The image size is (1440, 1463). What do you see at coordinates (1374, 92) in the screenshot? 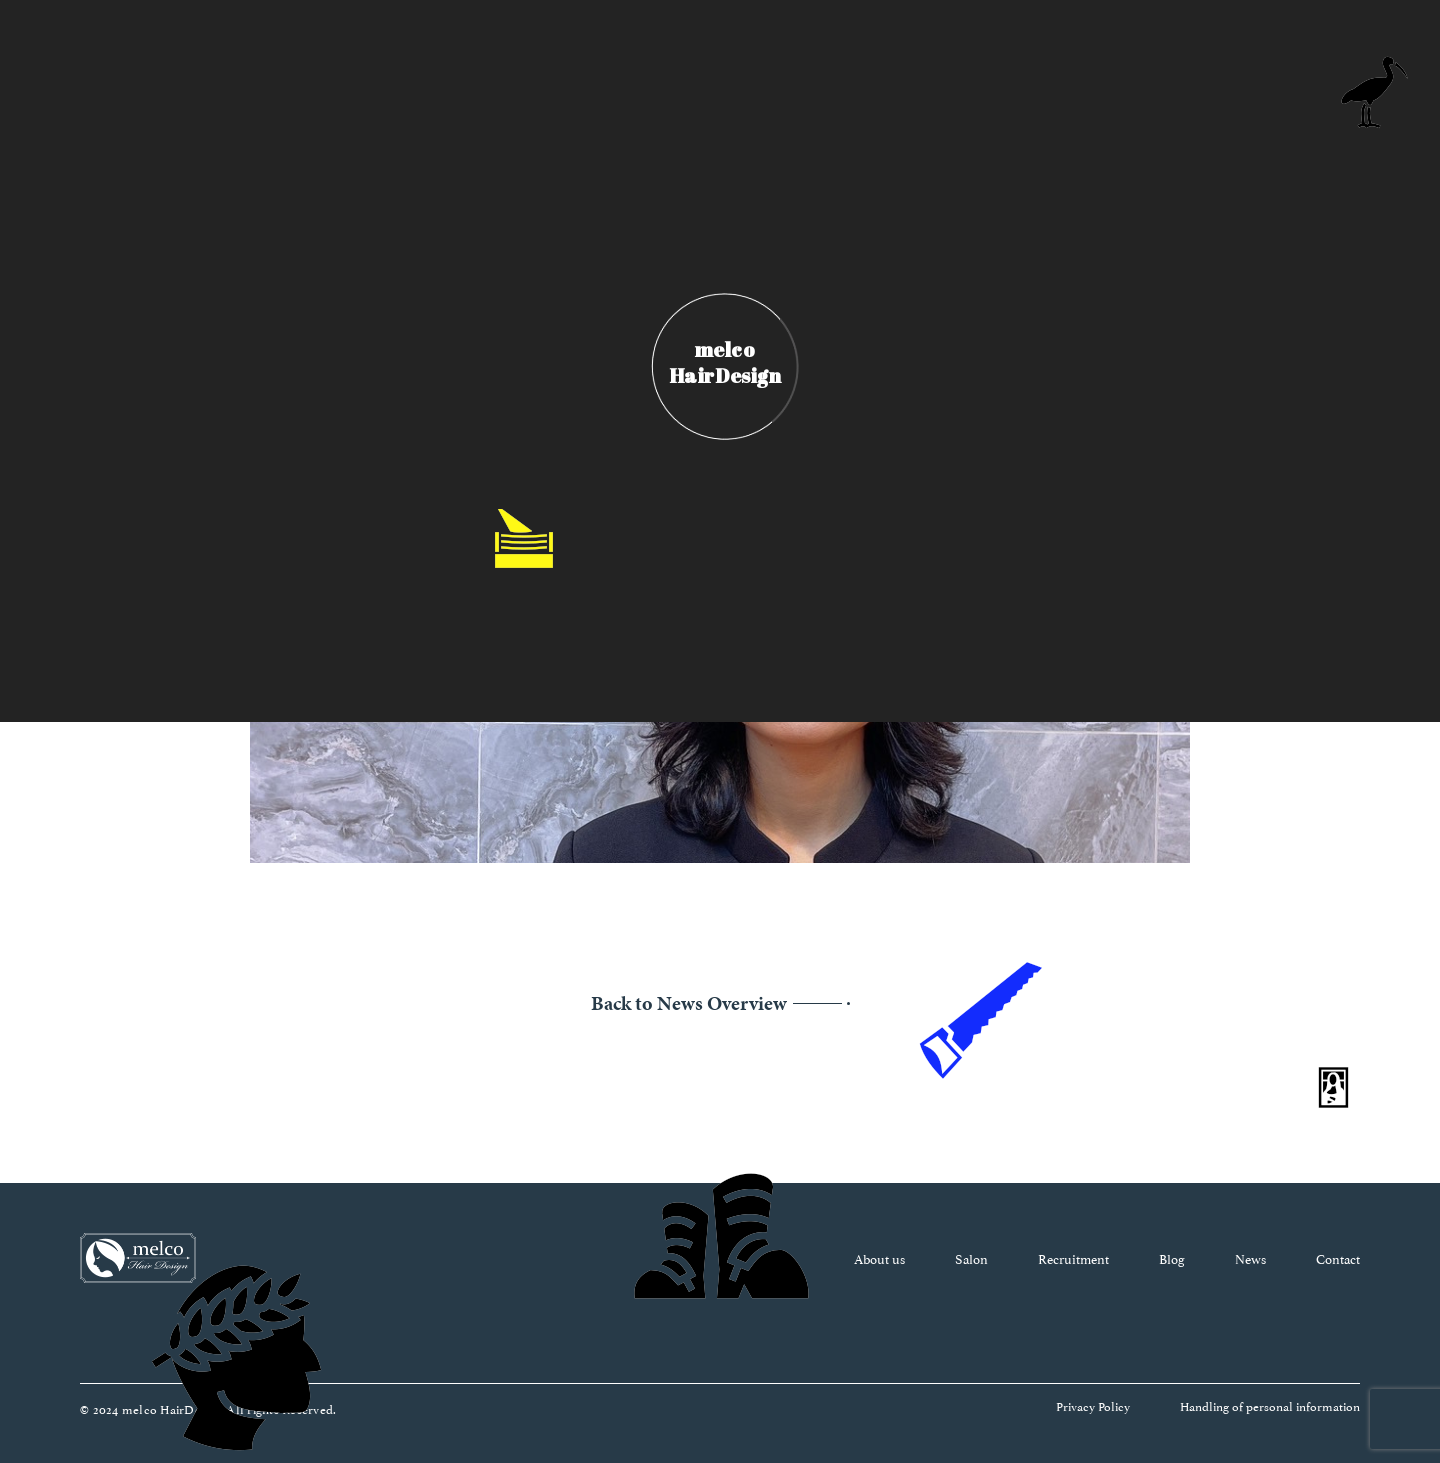
I see `ibis bird icon for wildlife or nature category` at bounding box center [1374, 92].